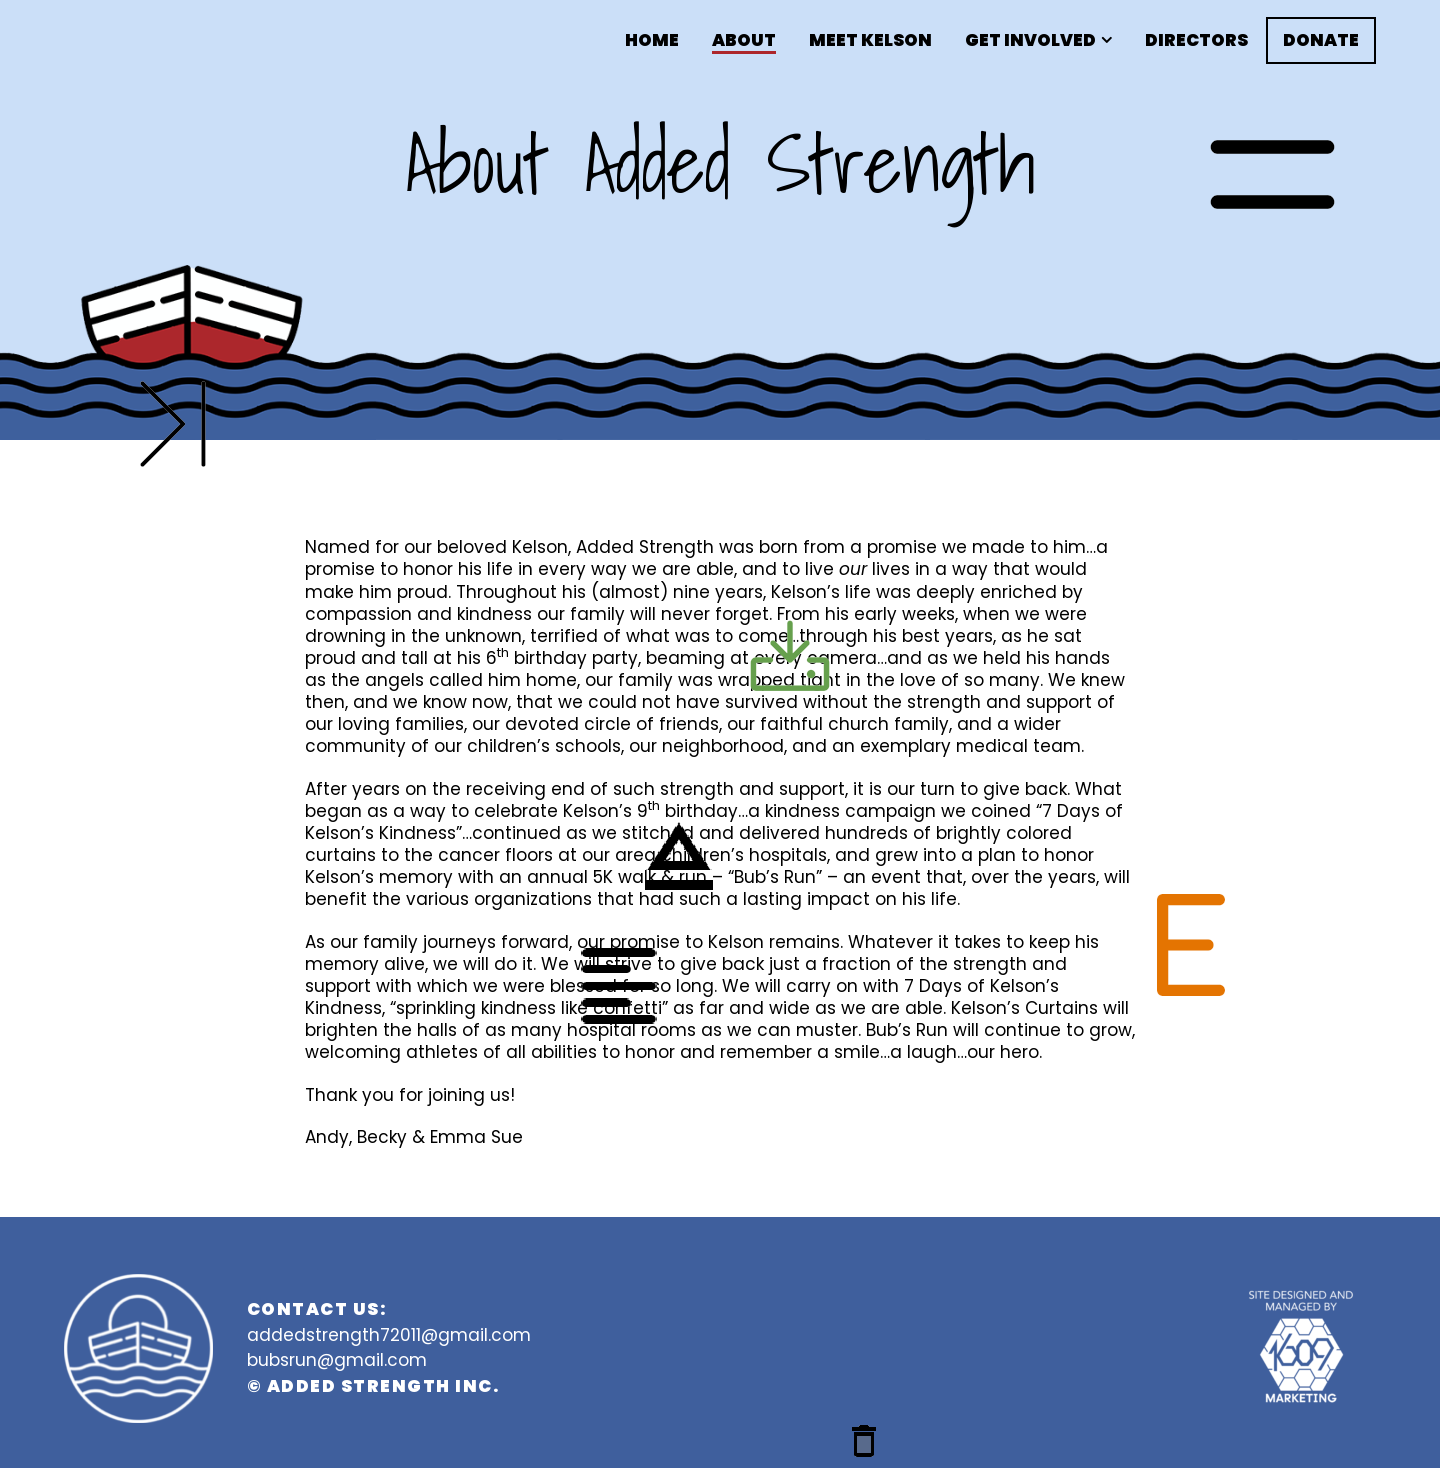 The image size is (1440, 1468). What do you see at coordinates (619, 986) in the screenshot?
I see `align text to the left` at bounding box center [619, 986].